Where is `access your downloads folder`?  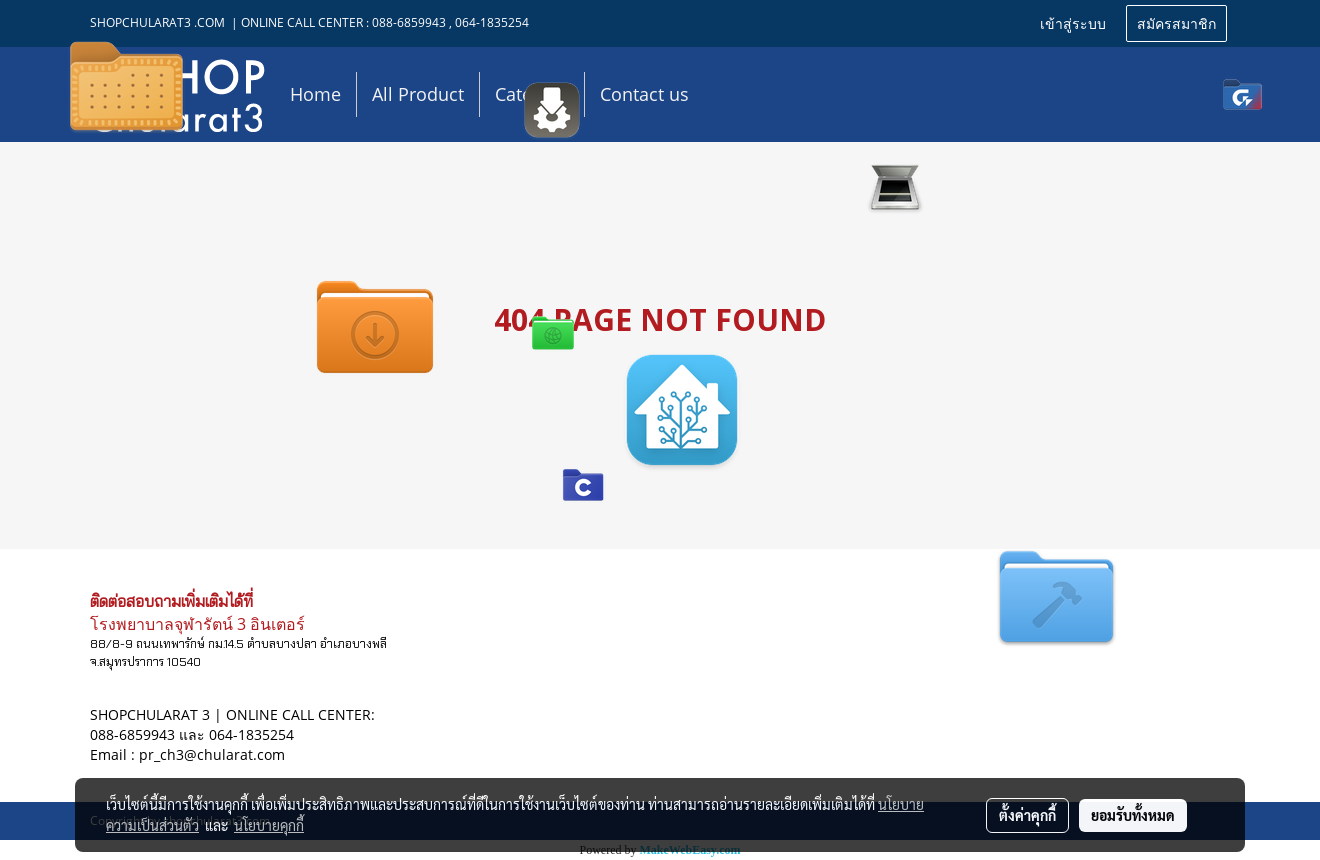 access your downloads folder is located at coordinates (375, 327).